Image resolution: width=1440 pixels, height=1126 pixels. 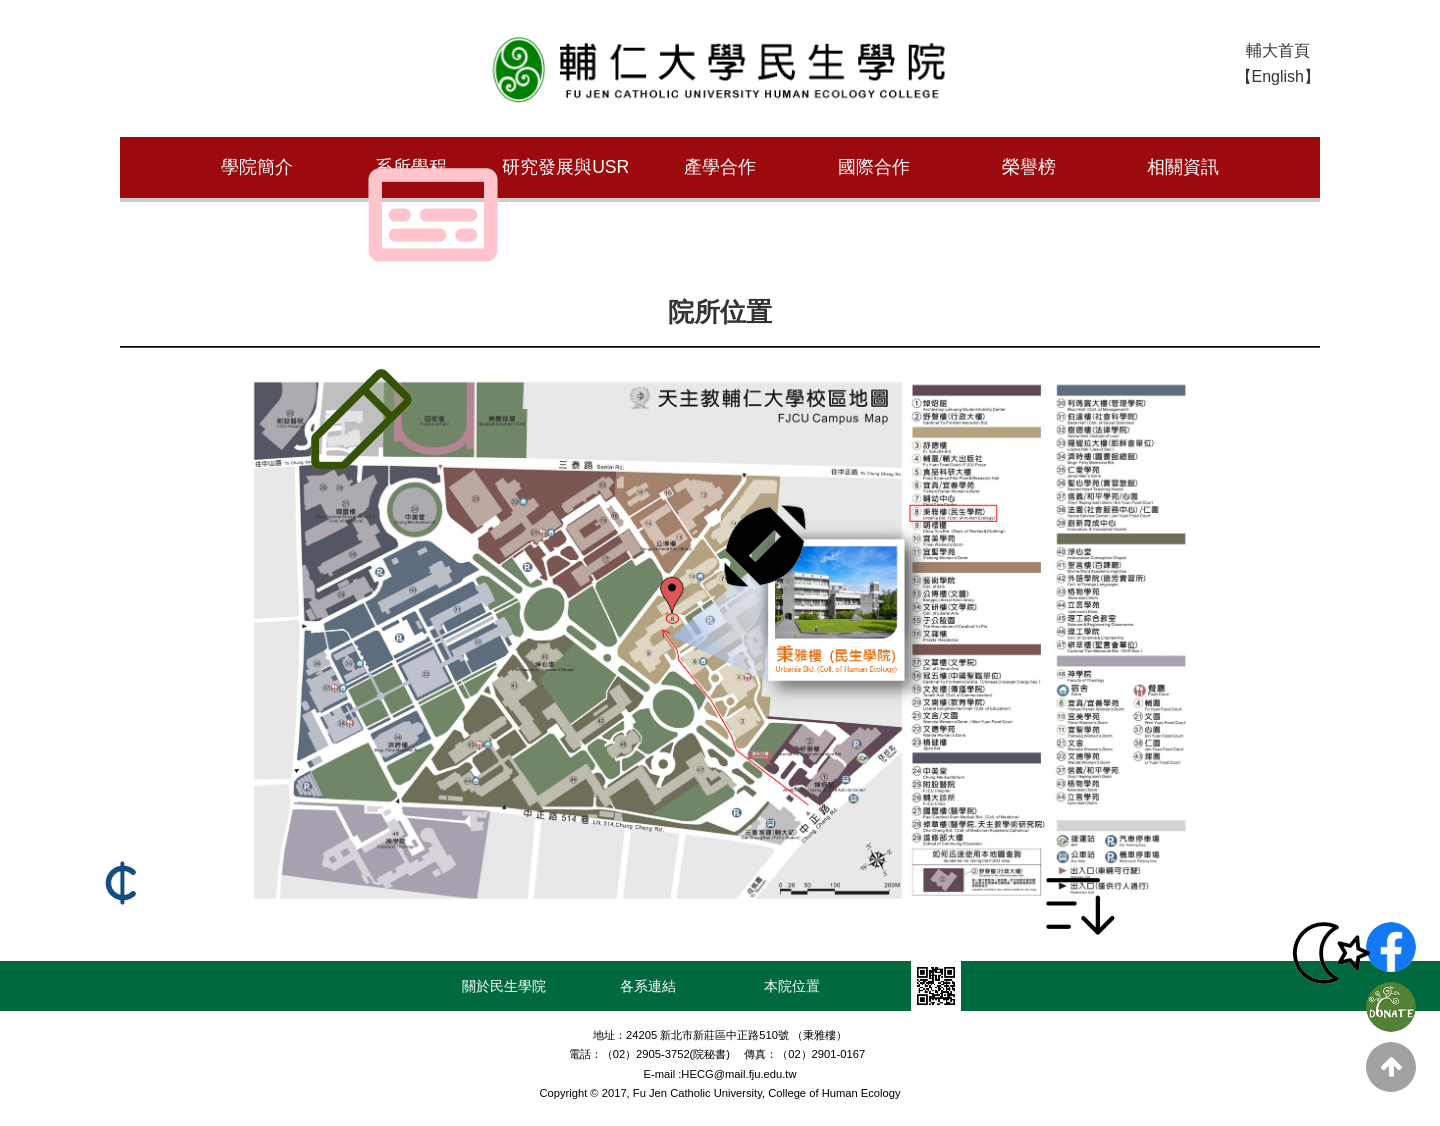 What do you see at coordinates (359, 421) in the screenshot?
I see `edit content or text` at bounding box center [359, 421].